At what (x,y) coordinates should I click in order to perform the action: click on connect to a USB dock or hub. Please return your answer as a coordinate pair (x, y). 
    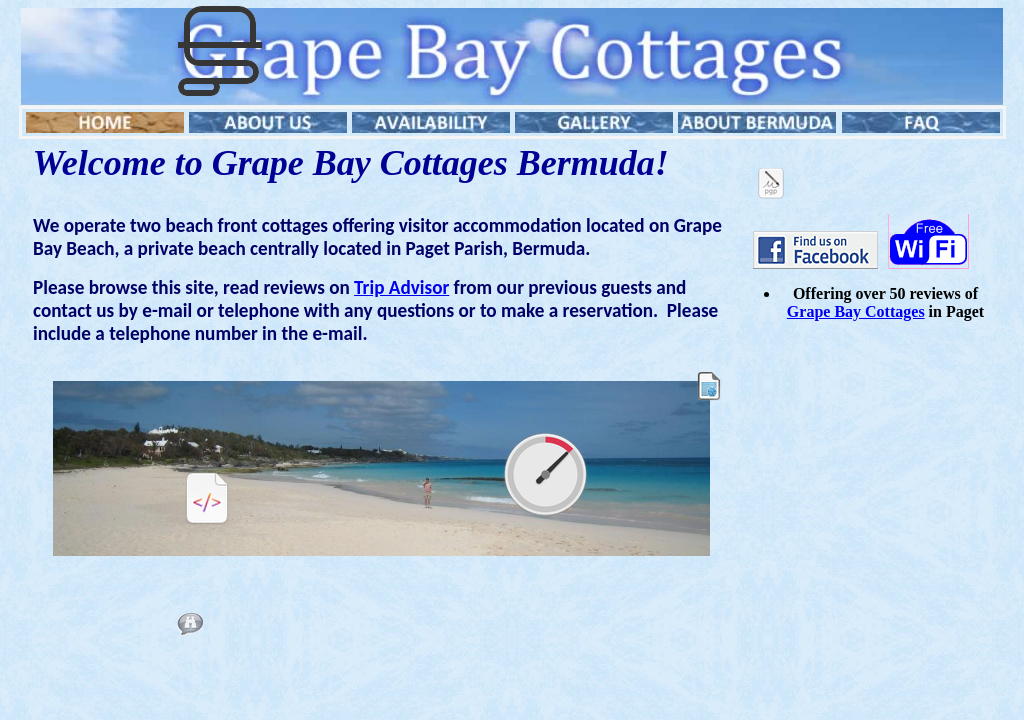
    Looking at the image, I should click on (220, 48).